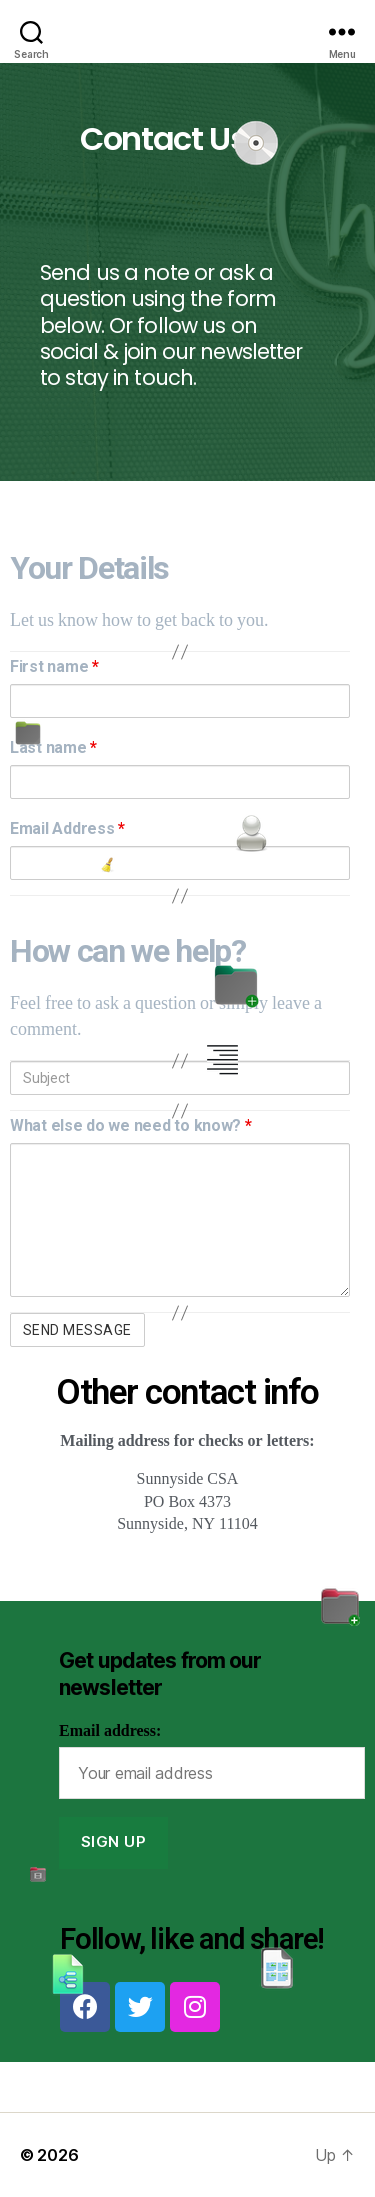 Image resolution: width=375 pixels, height=2197 pixels. I want to click on default user profile placeholder, so click(251, 834).